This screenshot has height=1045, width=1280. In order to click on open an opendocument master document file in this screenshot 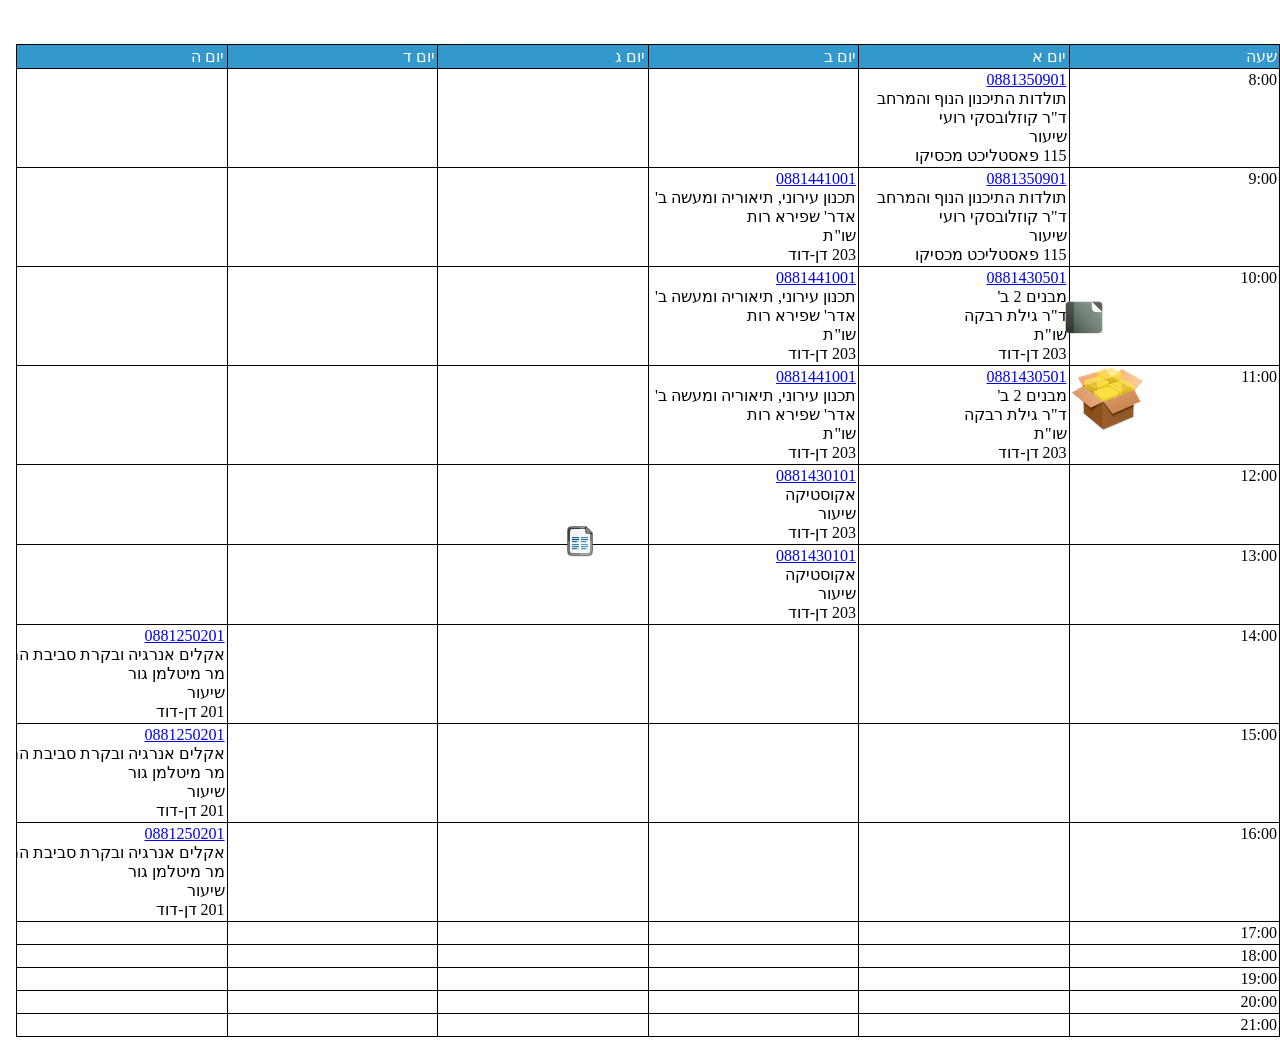, I will do `click(580, 541)`.